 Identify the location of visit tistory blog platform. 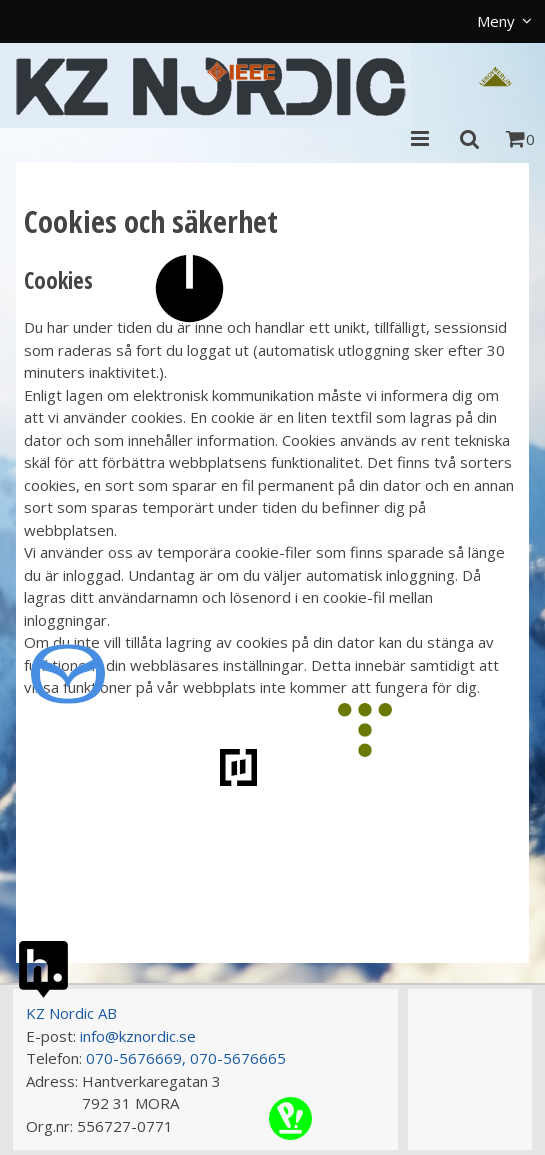
(365, 730).